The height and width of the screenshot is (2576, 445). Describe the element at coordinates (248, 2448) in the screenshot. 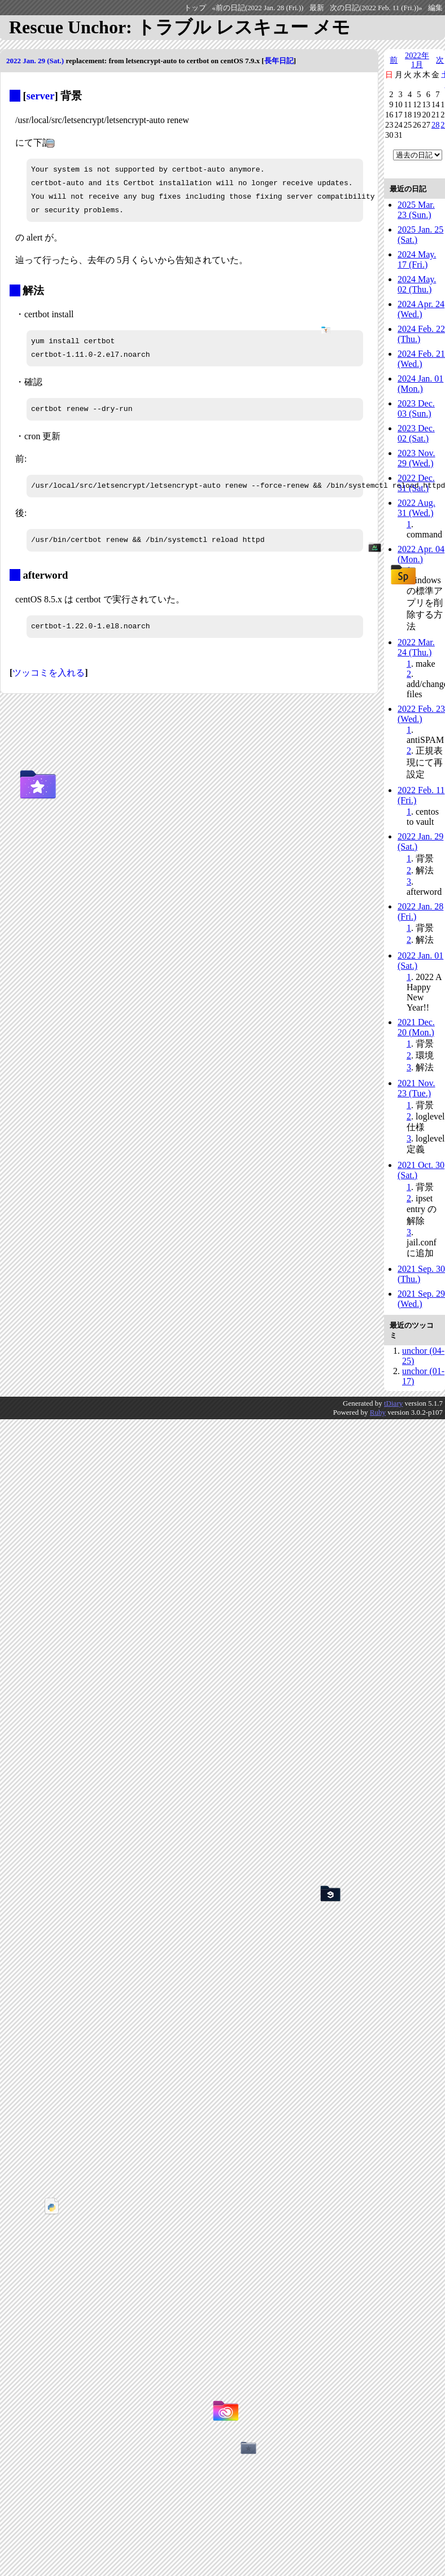

I see `open bookmarked or favorite files` at that location.